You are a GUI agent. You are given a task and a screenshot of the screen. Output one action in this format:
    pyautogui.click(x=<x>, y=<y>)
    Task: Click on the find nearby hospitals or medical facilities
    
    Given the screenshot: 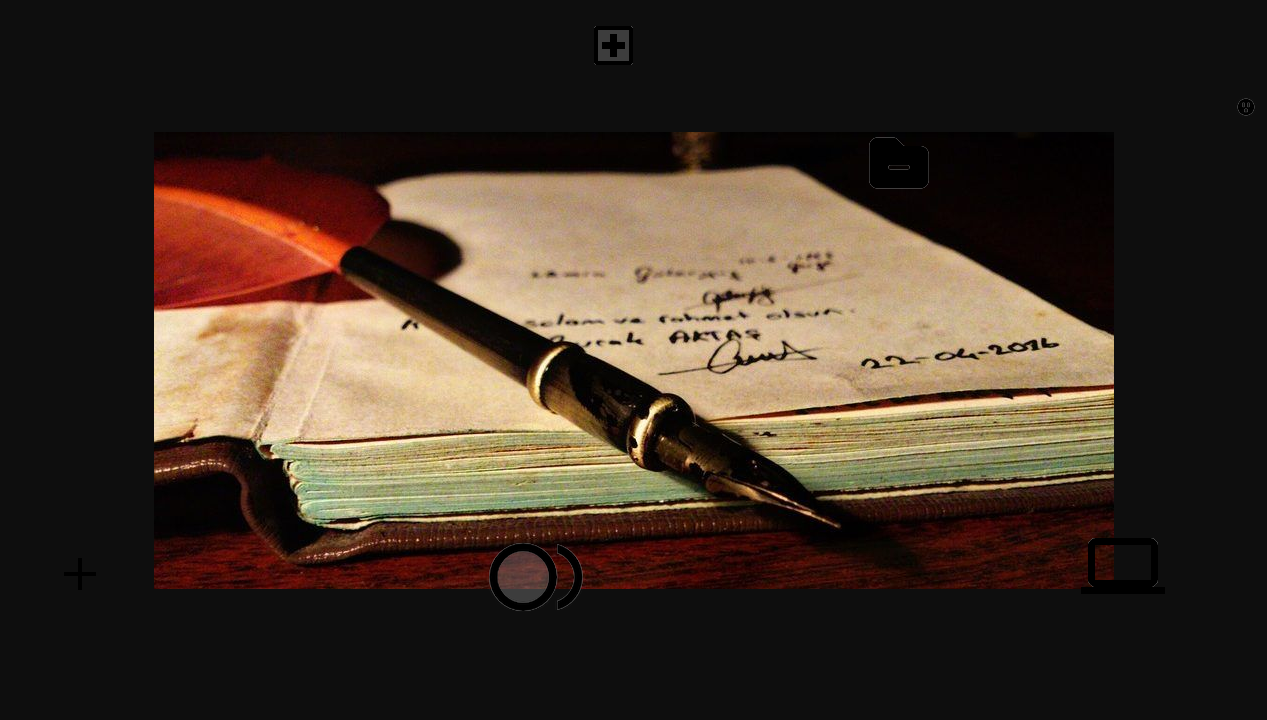 What is the action you would take?
    pyautogui.click(x=613, y=45)
    